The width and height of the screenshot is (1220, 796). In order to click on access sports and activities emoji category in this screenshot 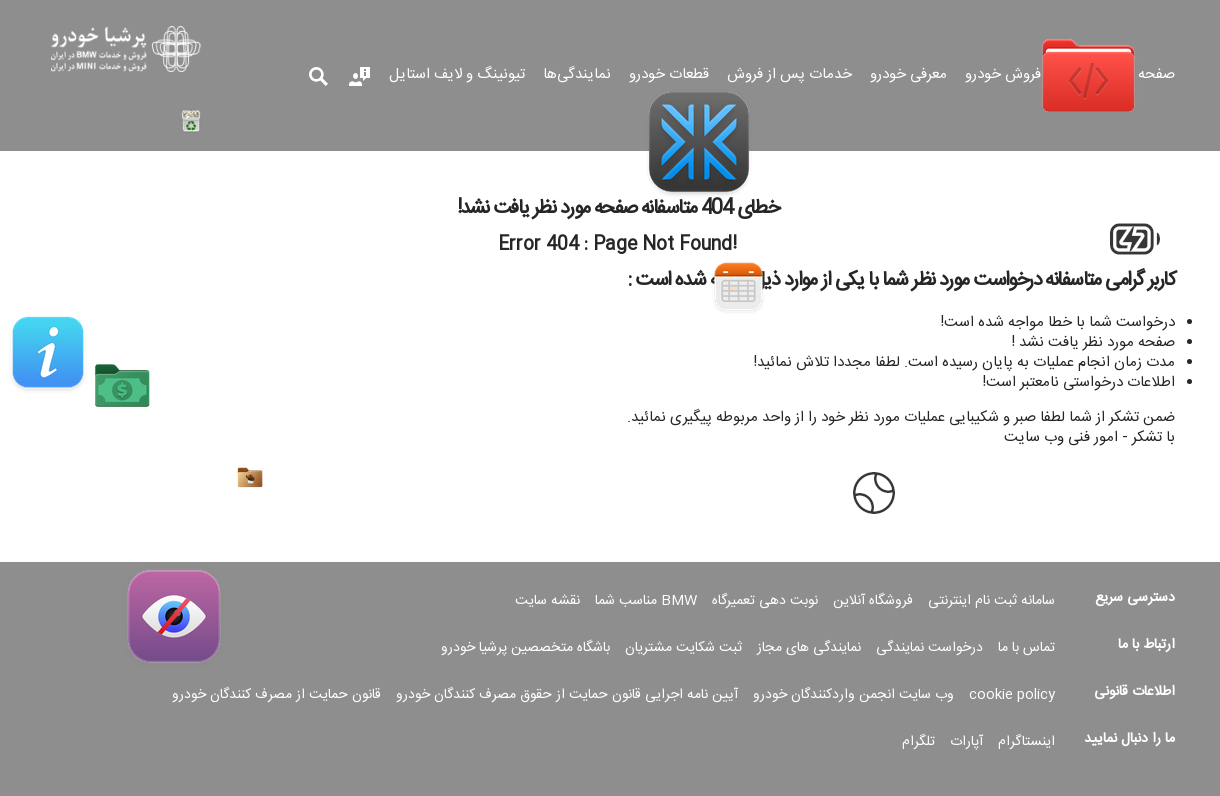, I will do `click(874, 493)`.